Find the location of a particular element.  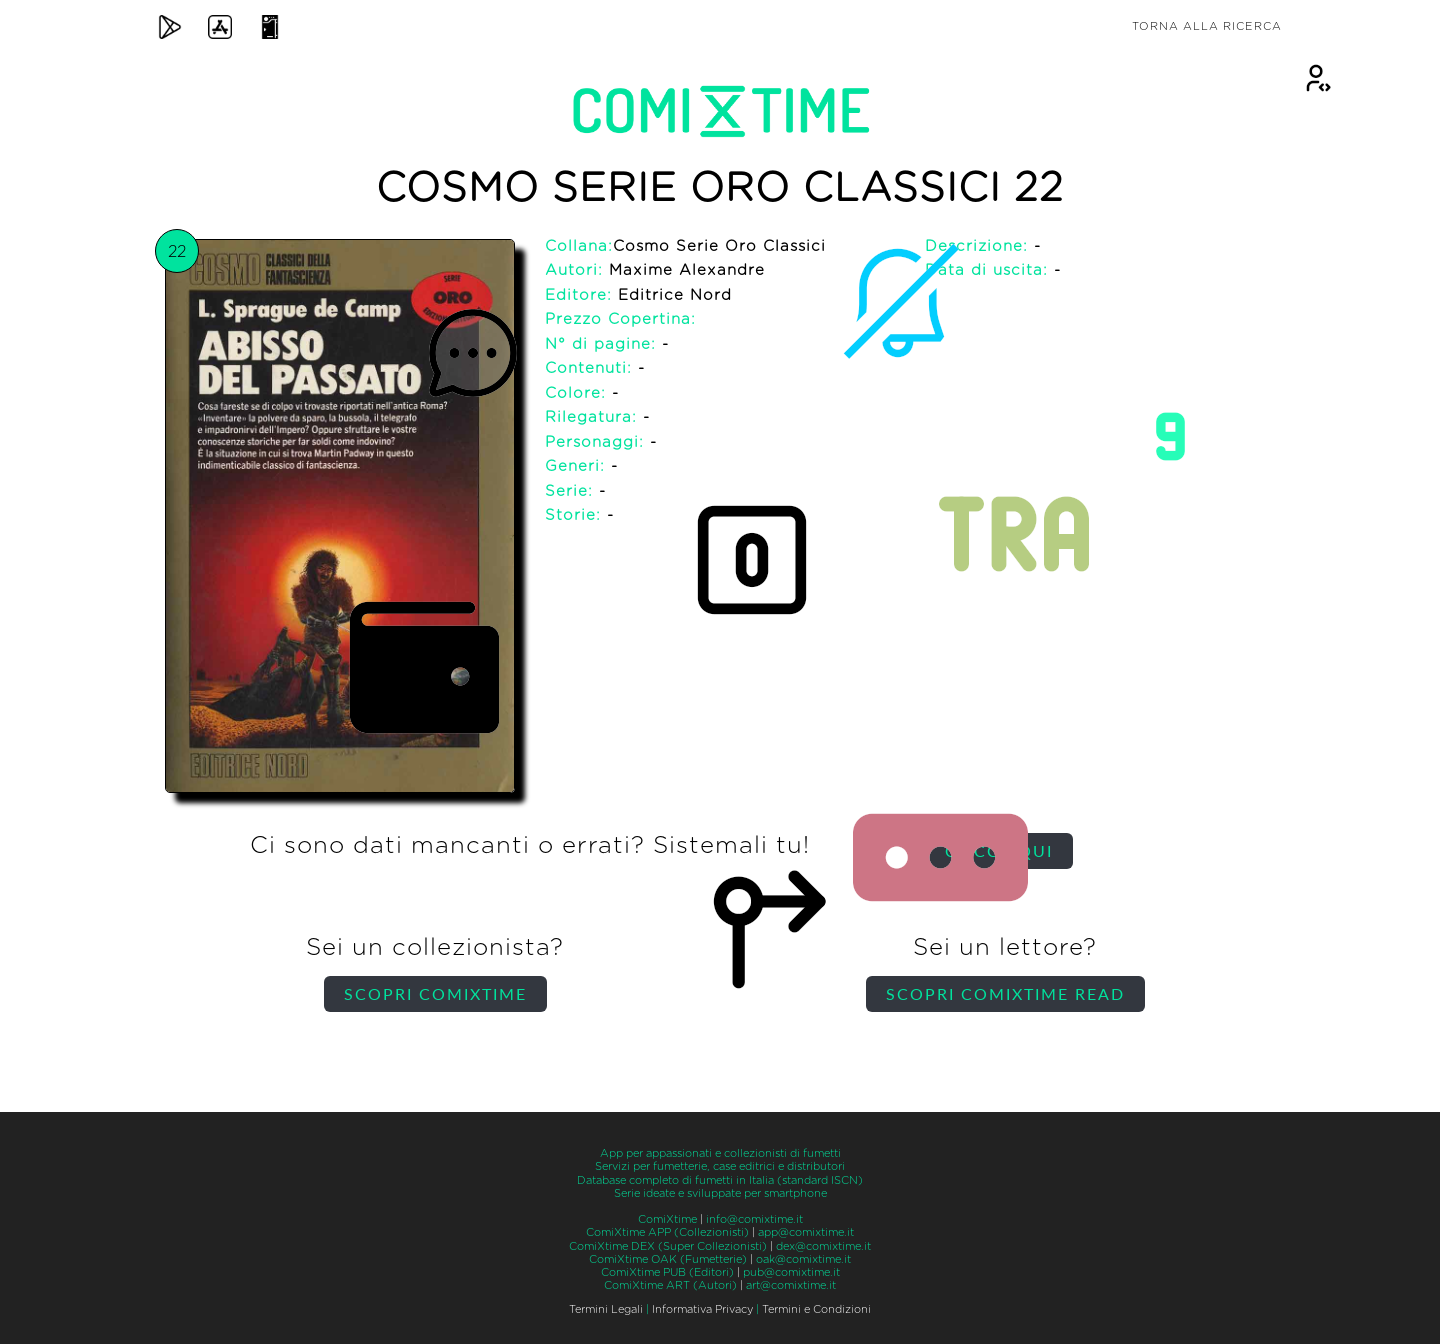

represents the letter "o" in a text or keyboard input is located at coordinates (752, 560).